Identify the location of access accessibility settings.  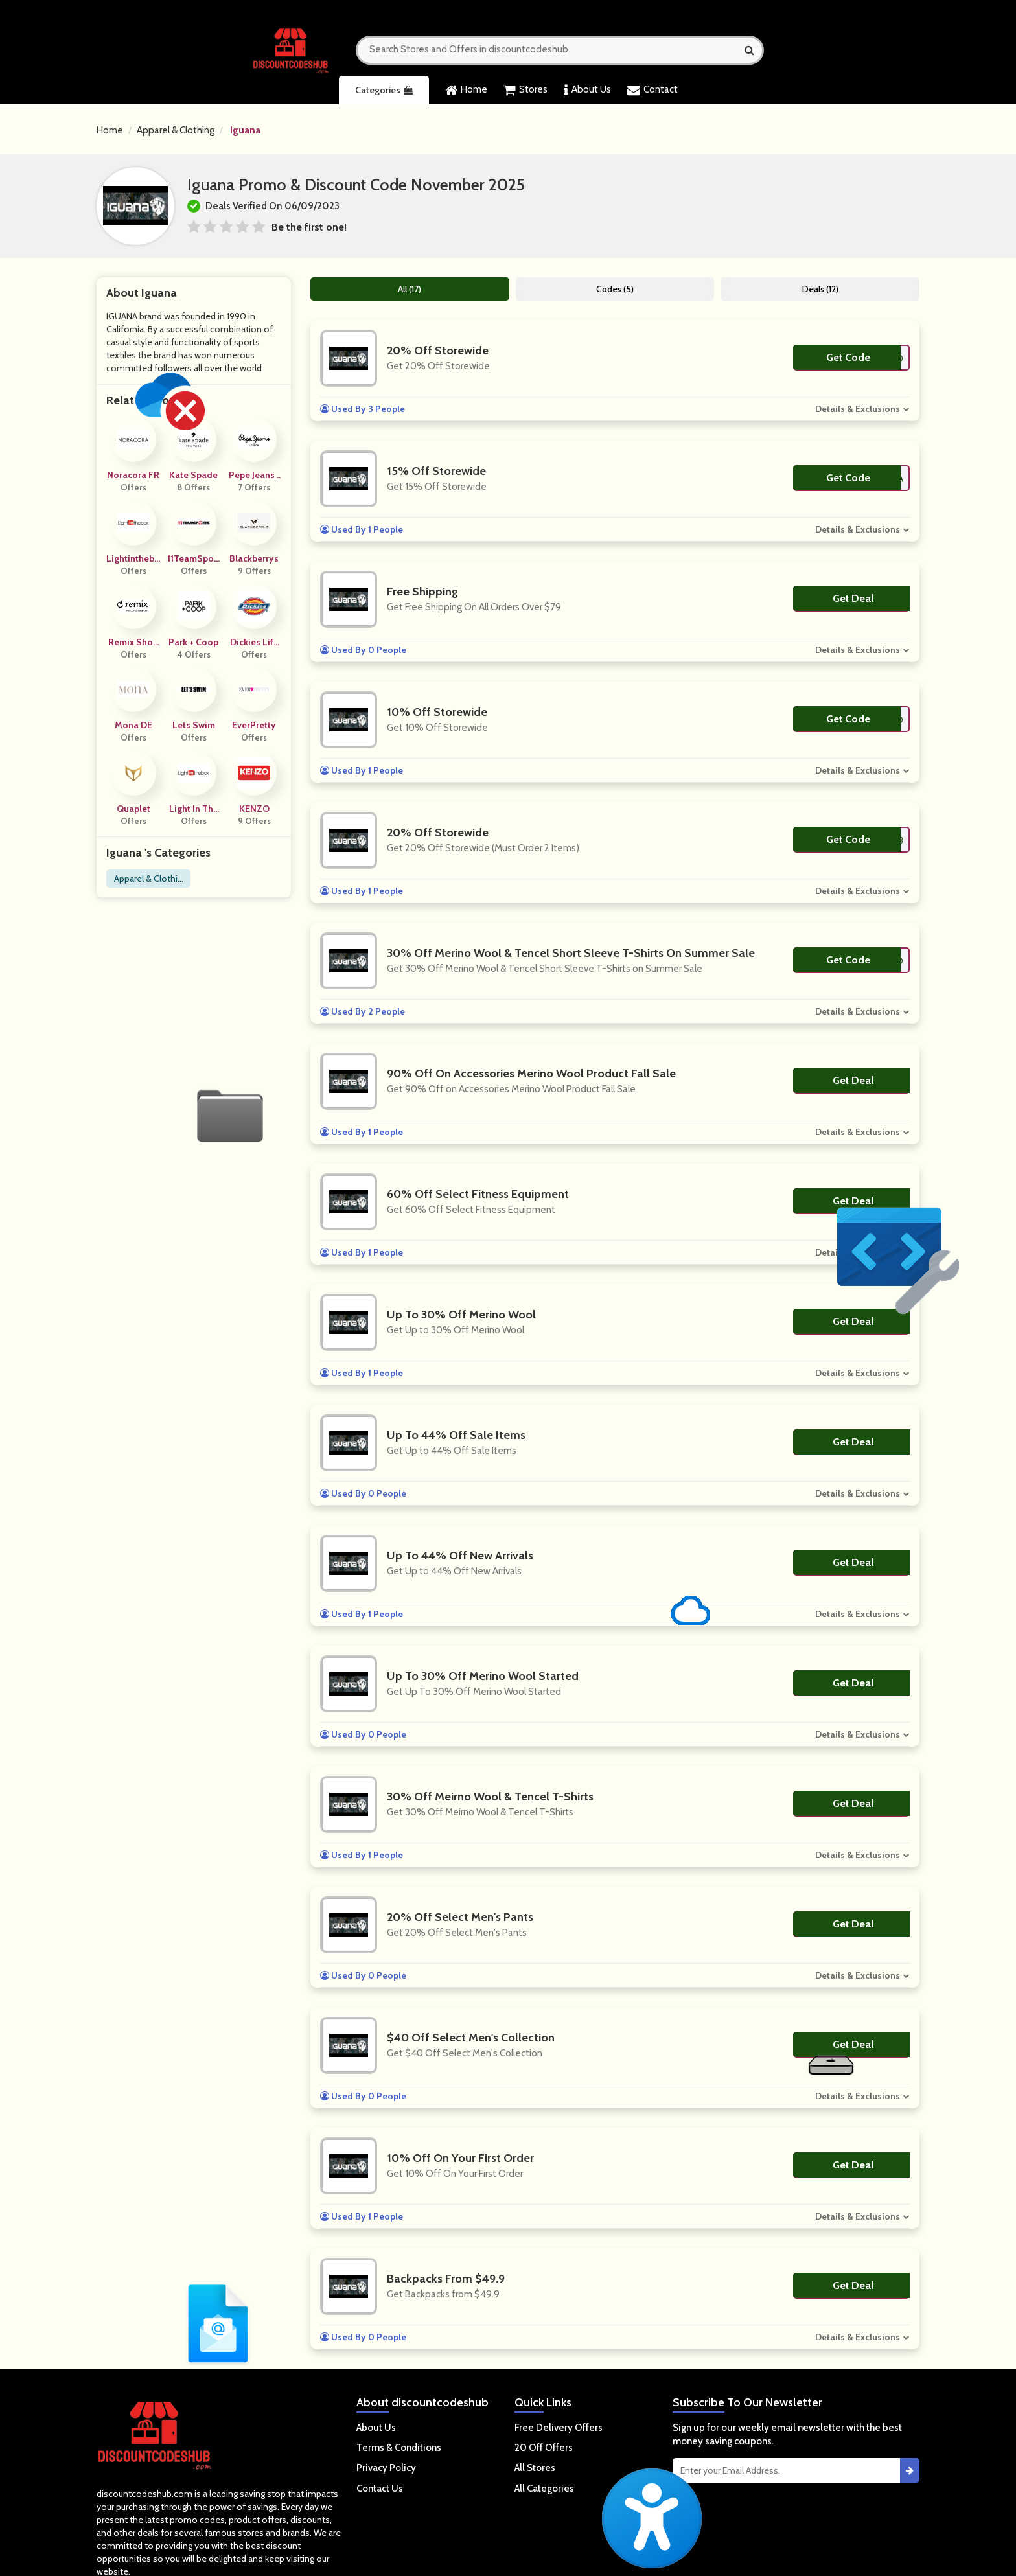
(652, 2518).